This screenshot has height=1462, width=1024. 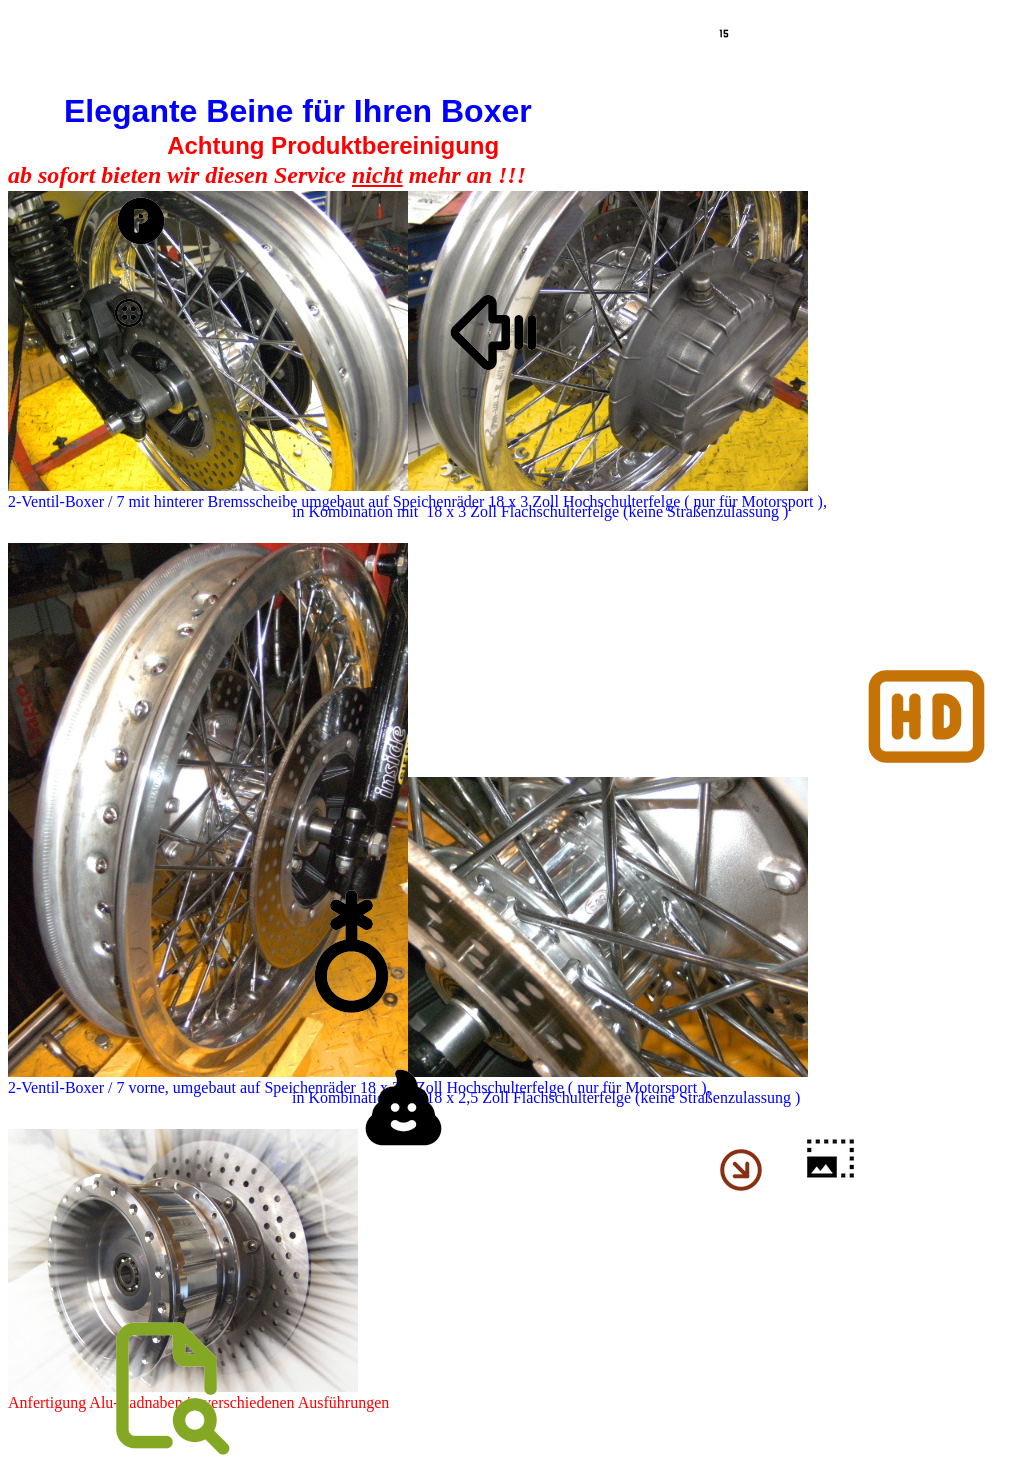 I want to click on indicates high definition video quality, so click(x=926, y=716).